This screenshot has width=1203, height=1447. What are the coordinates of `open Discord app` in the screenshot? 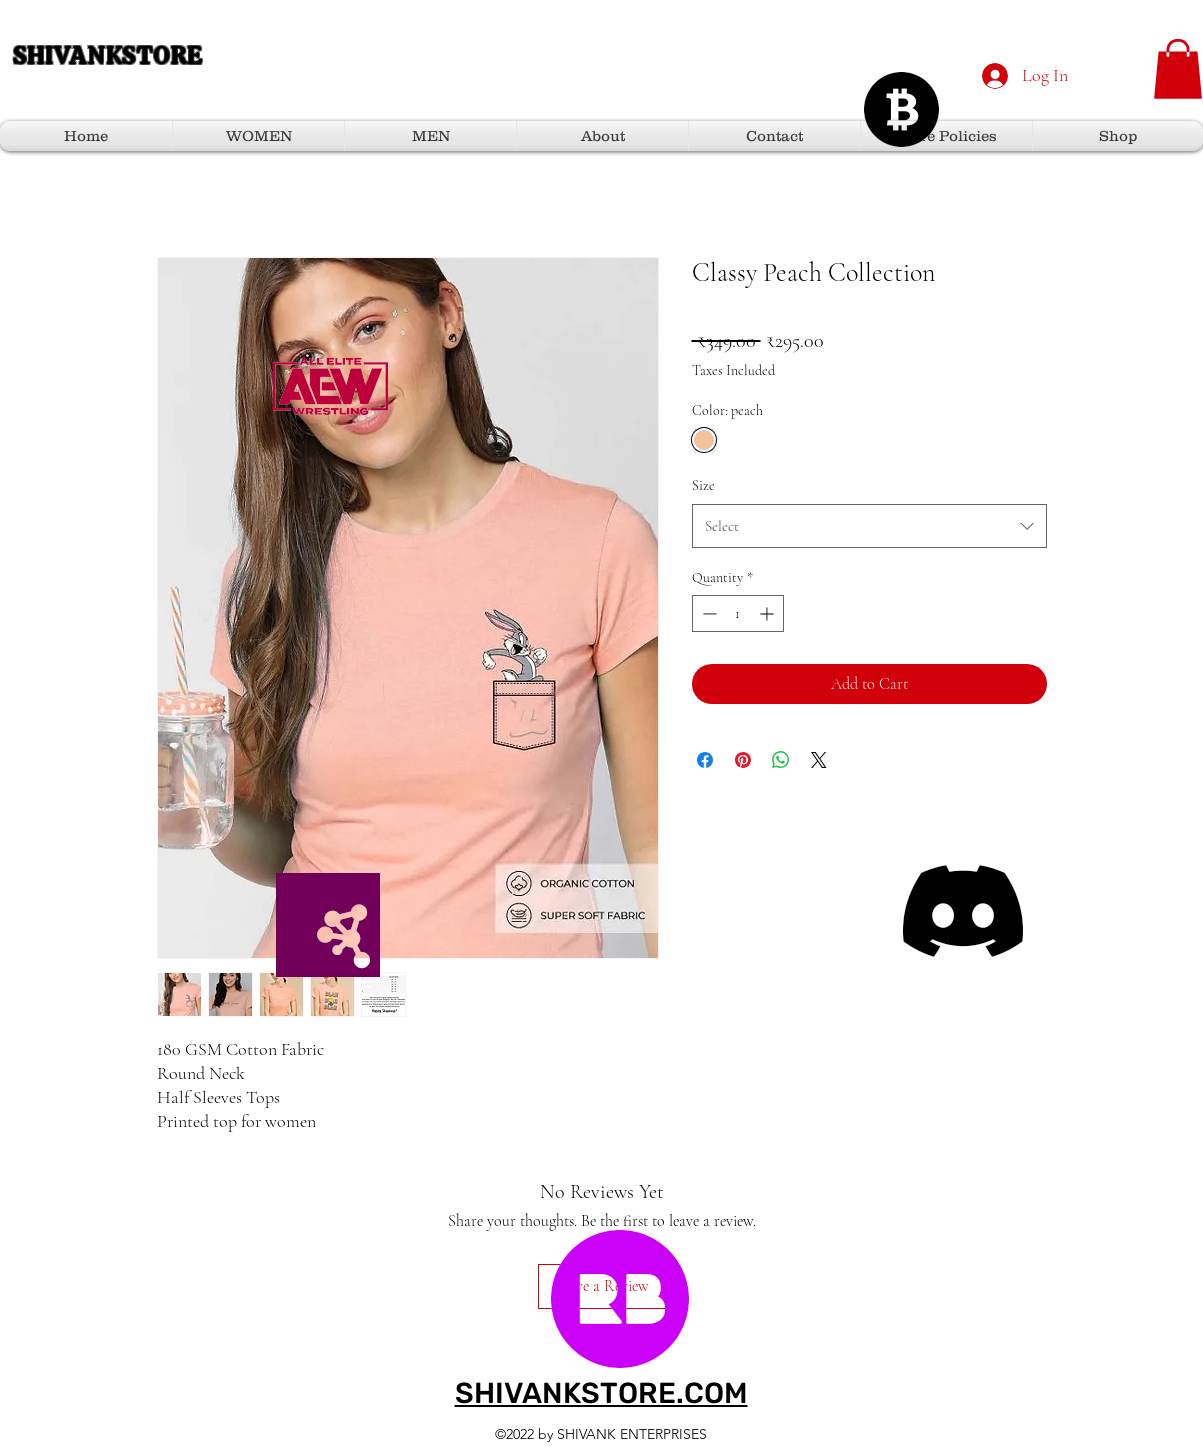 It's located at (963, 911).